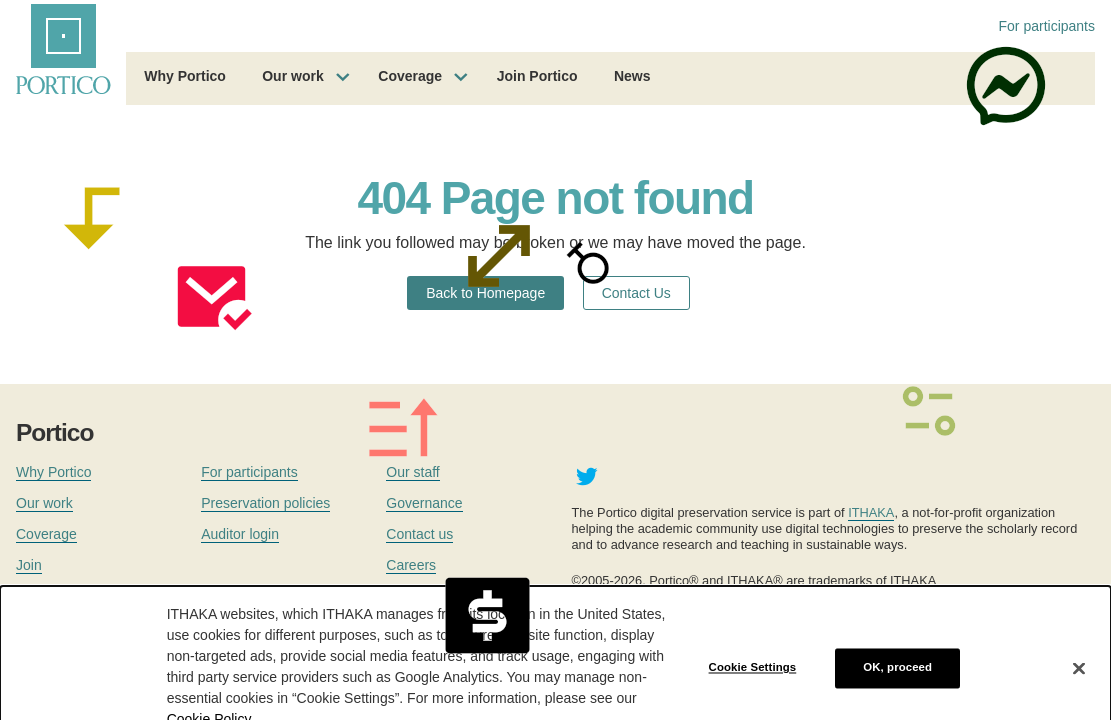 The height and width of the screenshot is (720, 1111). What do you see at coordinates (590, 263) in the screenshot?
I see `indicates transgender or travesti gender identity` at bounding box center [590, 263].